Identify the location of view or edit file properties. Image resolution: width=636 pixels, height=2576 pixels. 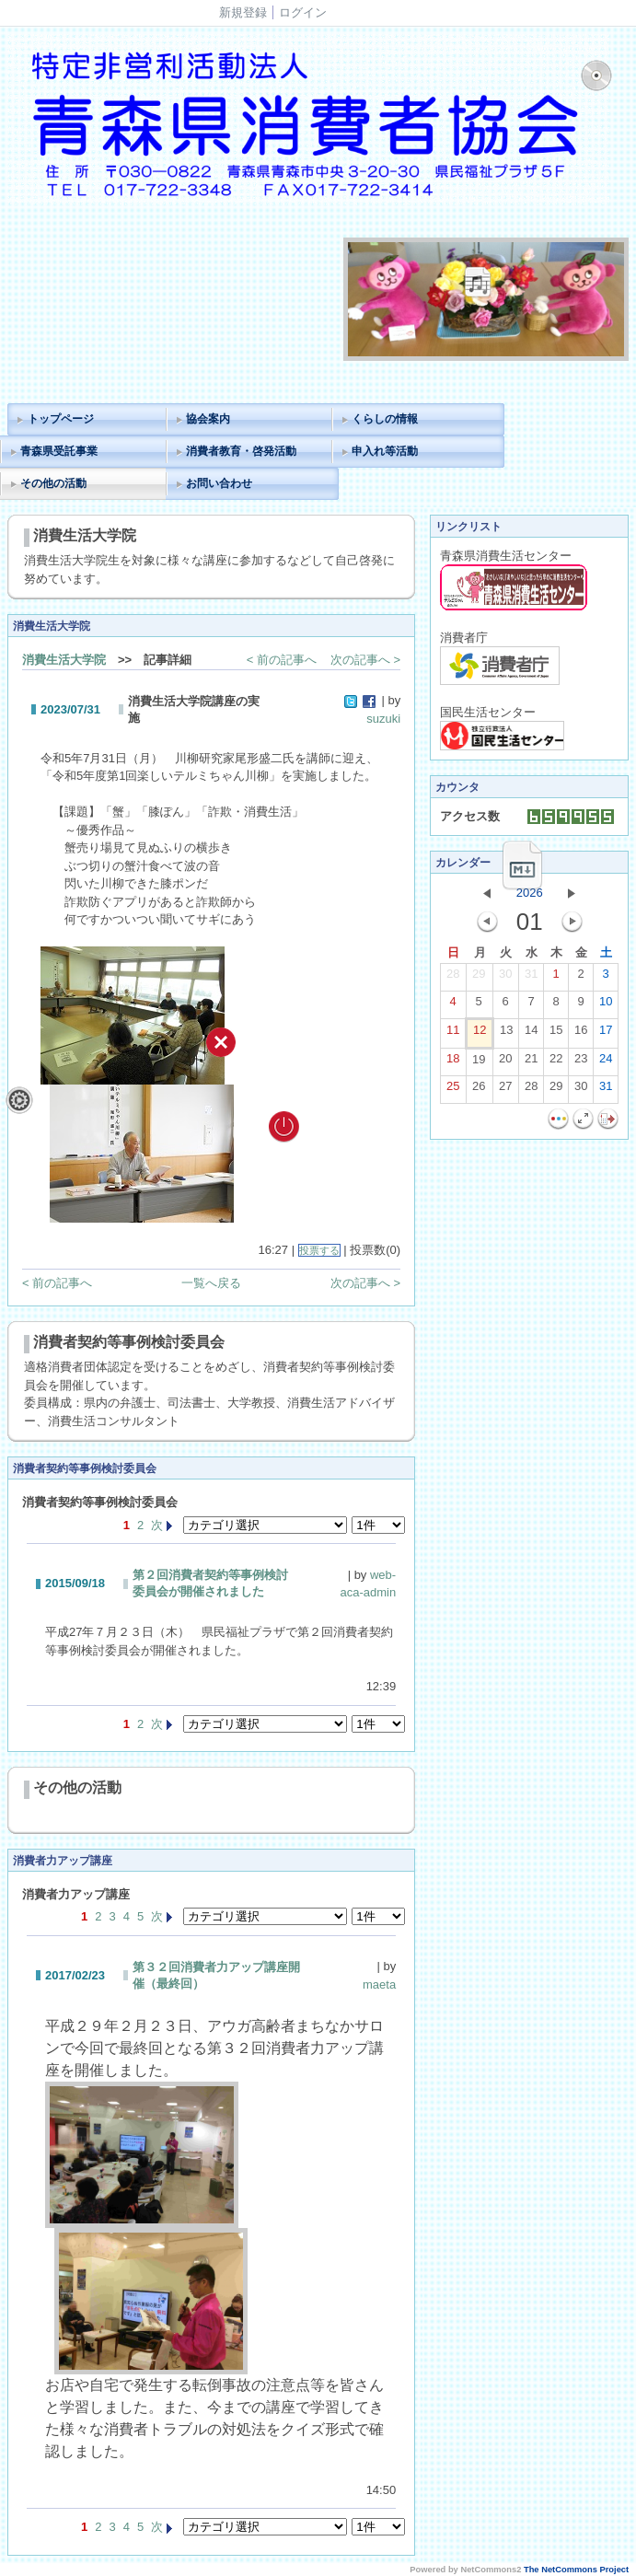
(19, 1100).